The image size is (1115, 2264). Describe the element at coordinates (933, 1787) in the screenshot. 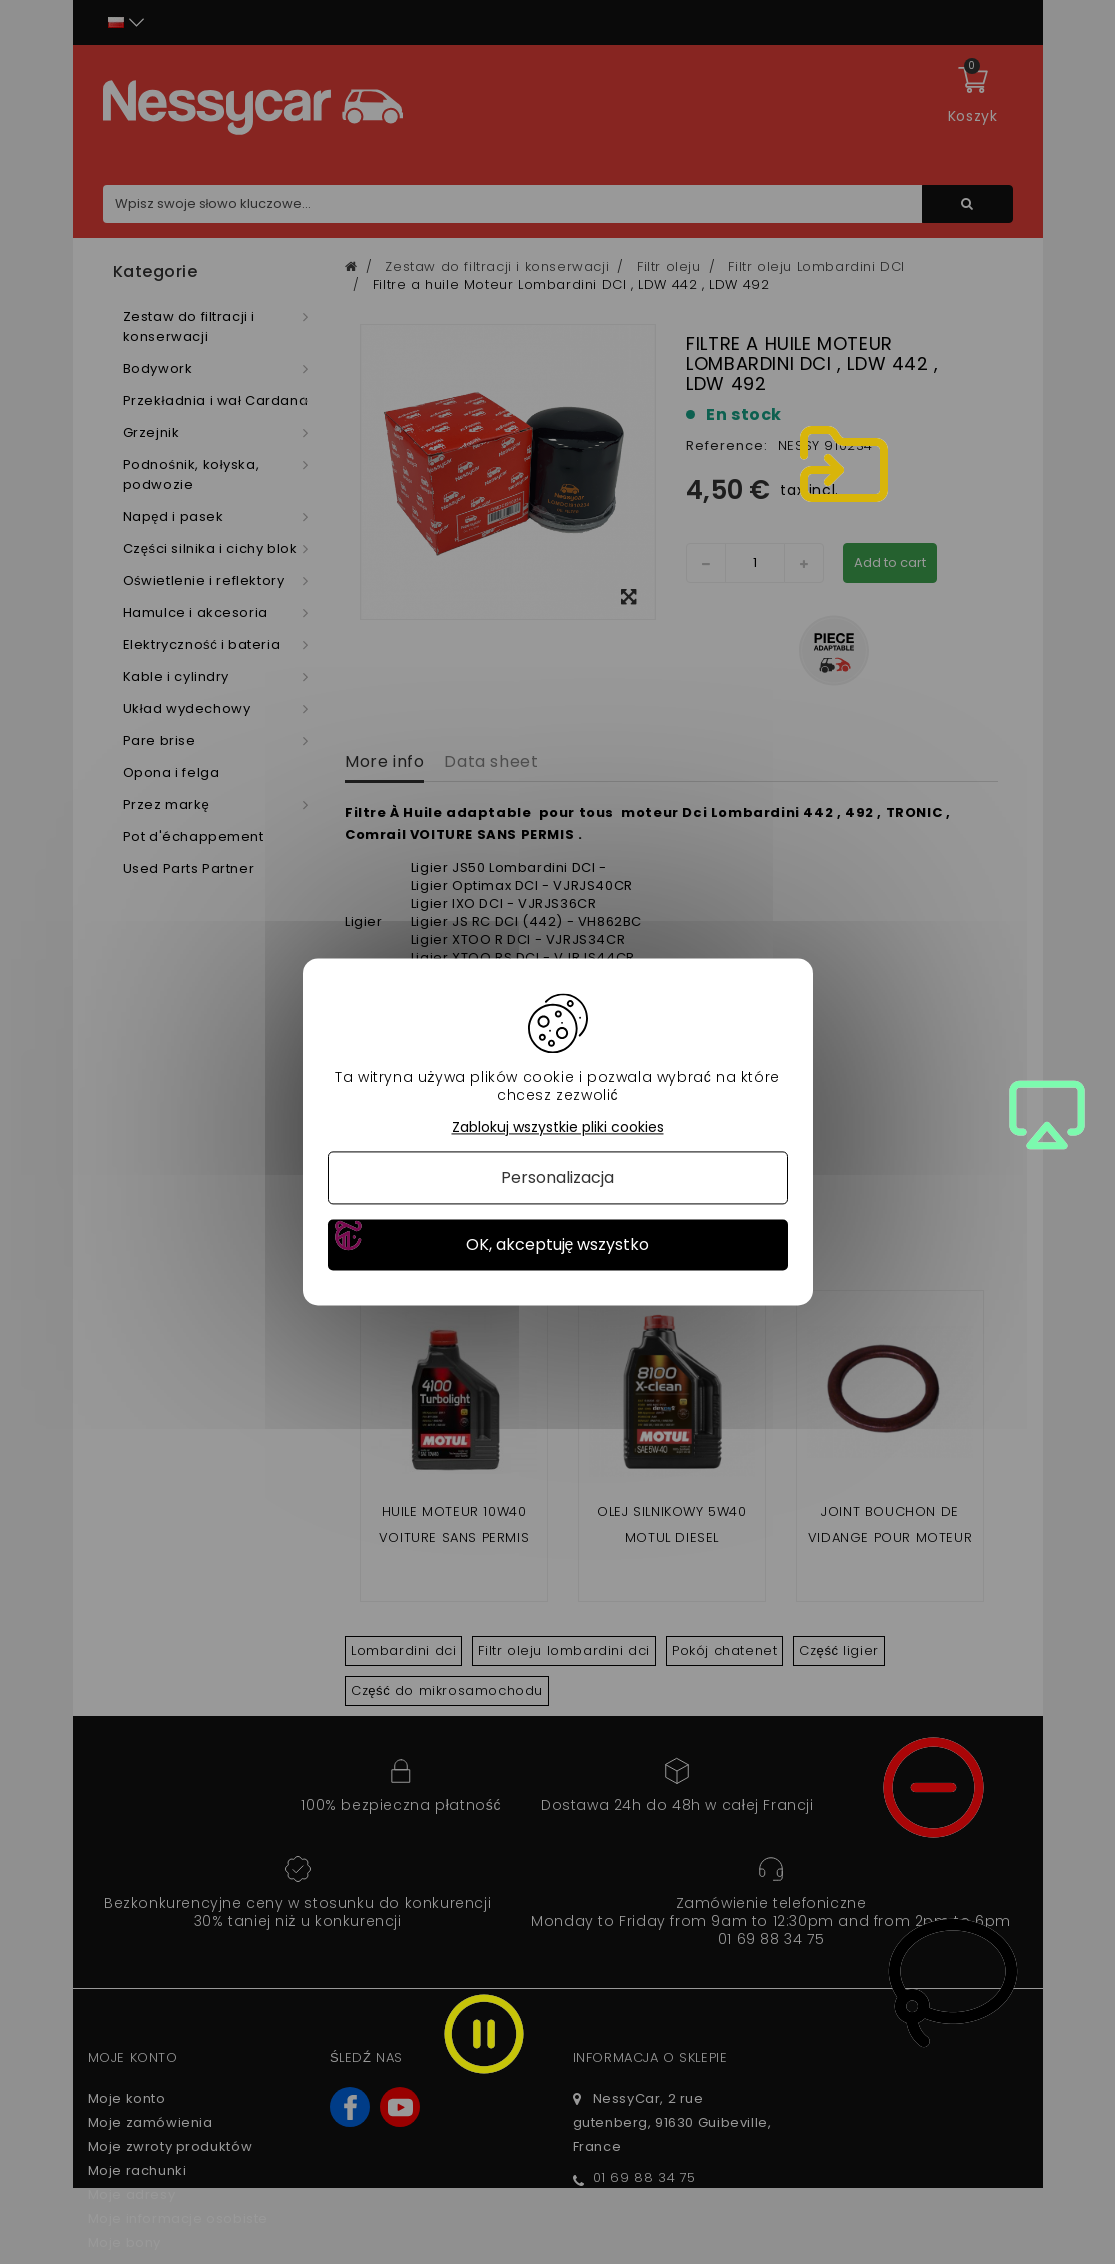

I see `remove an item from a list` at that location.